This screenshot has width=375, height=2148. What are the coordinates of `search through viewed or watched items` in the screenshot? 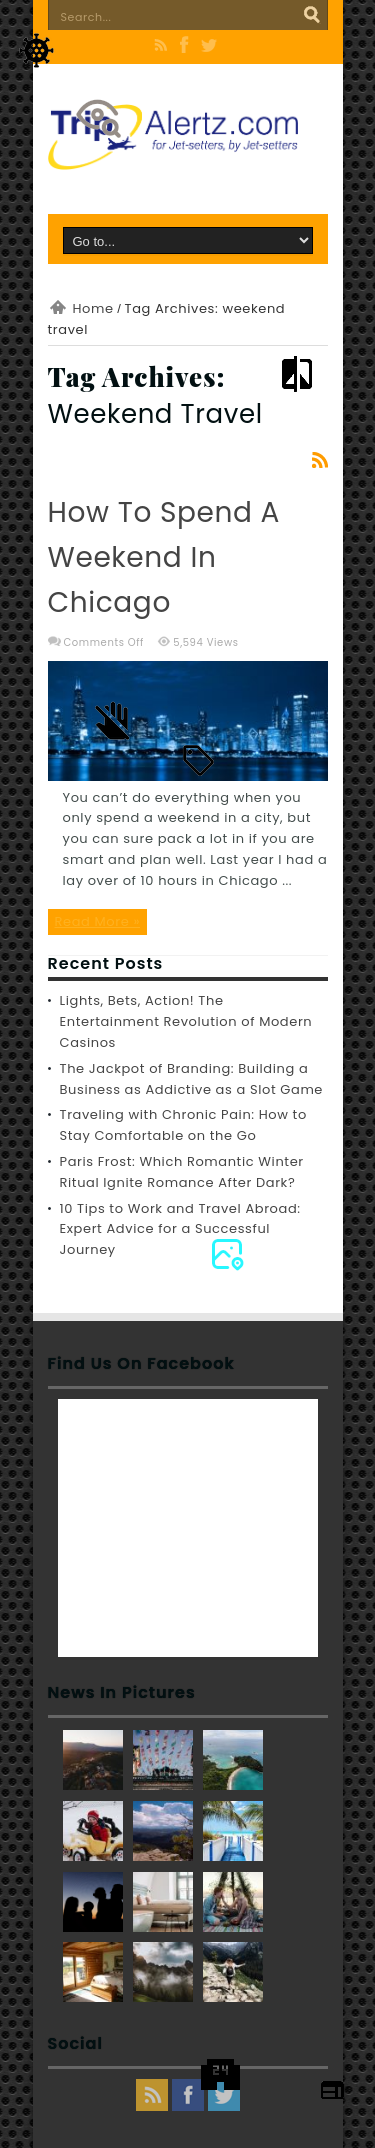 It's located at (97, 114).